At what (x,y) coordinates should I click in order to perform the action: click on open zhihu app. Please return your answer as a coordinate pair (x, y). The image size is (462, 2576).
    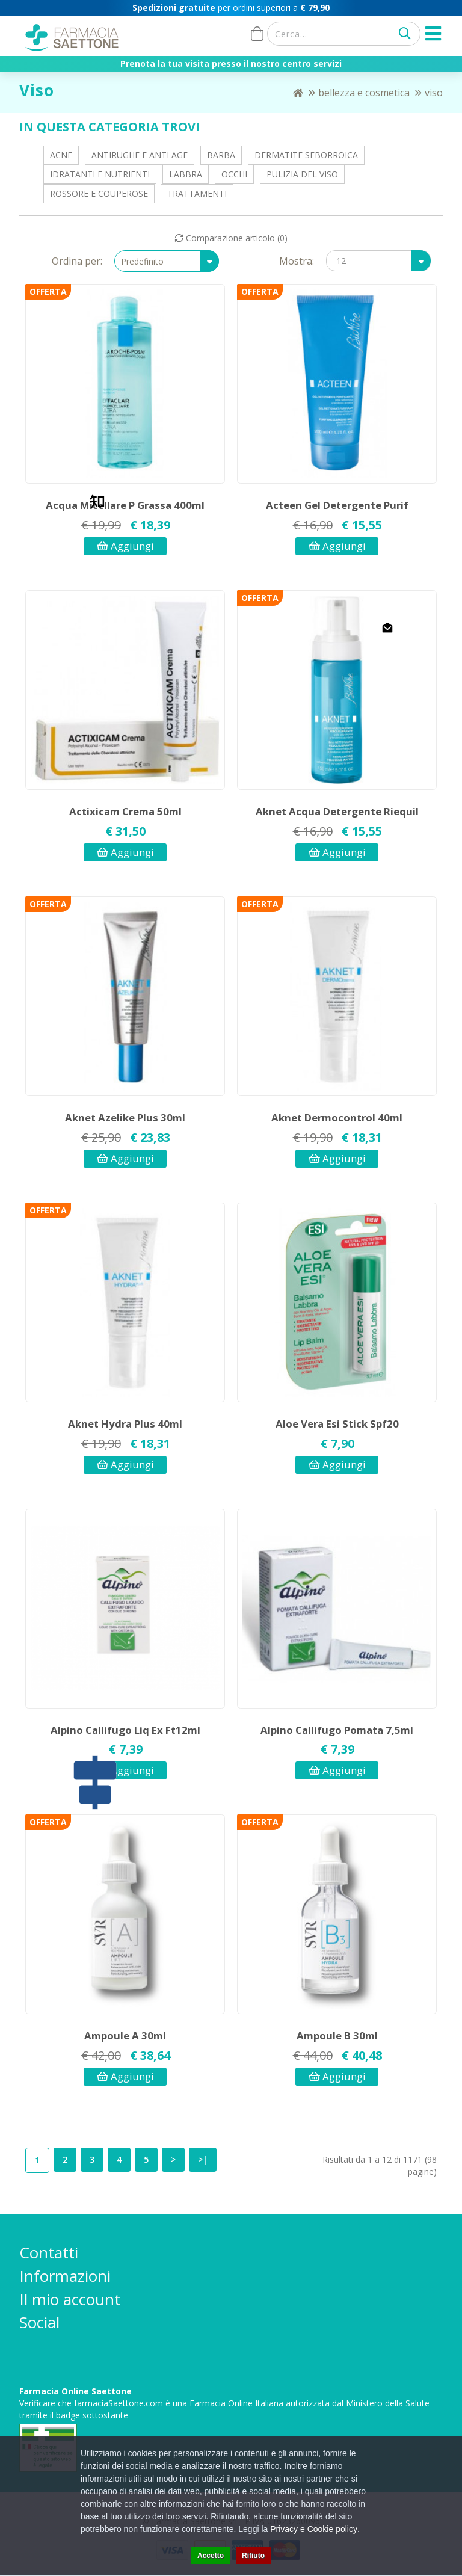
    Looking at the image, I should click on (97, 501).